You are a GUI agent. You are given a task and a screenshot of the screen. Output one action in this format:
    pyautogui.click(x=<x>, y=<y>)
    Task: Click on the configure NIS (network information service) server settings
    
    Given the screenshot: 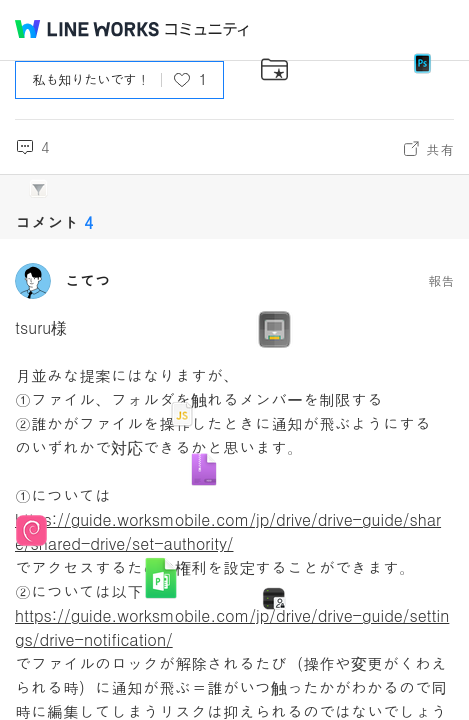 What is the action you would take?
    pyautogui.click(x=274, y=599)
    